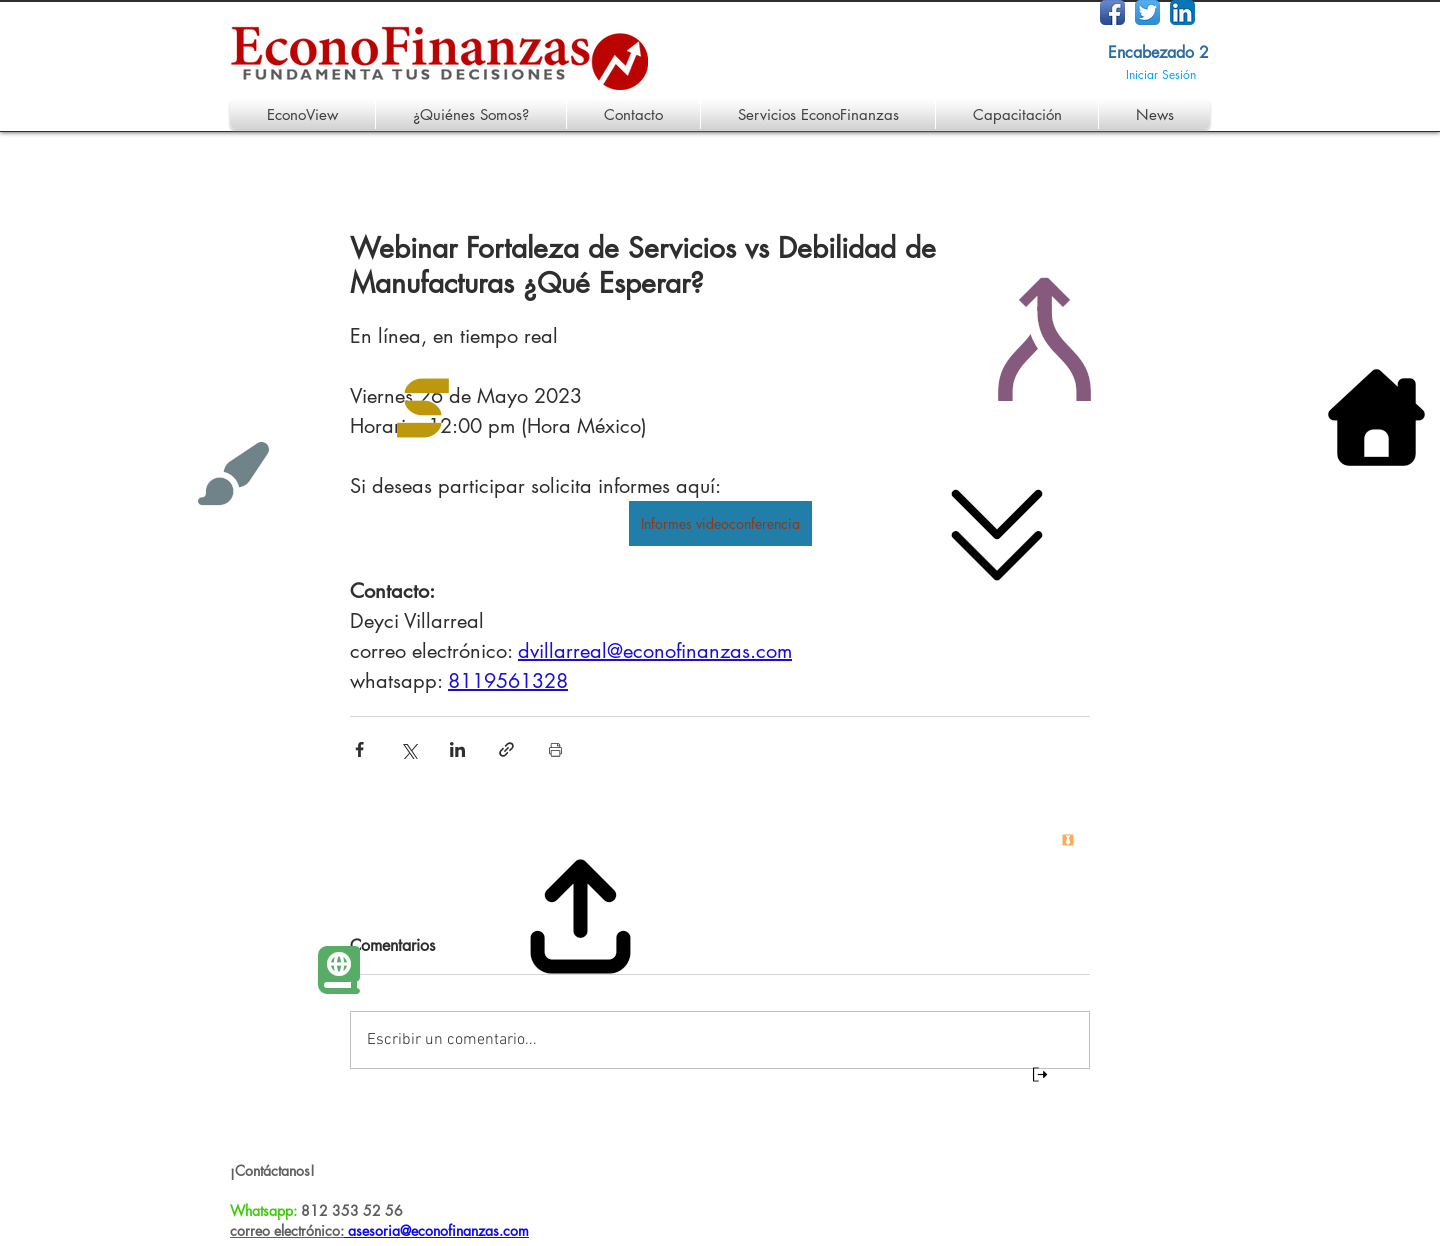 The image size is (1440, 1246). I want to click on expand content or show more items, so click(997, 531).